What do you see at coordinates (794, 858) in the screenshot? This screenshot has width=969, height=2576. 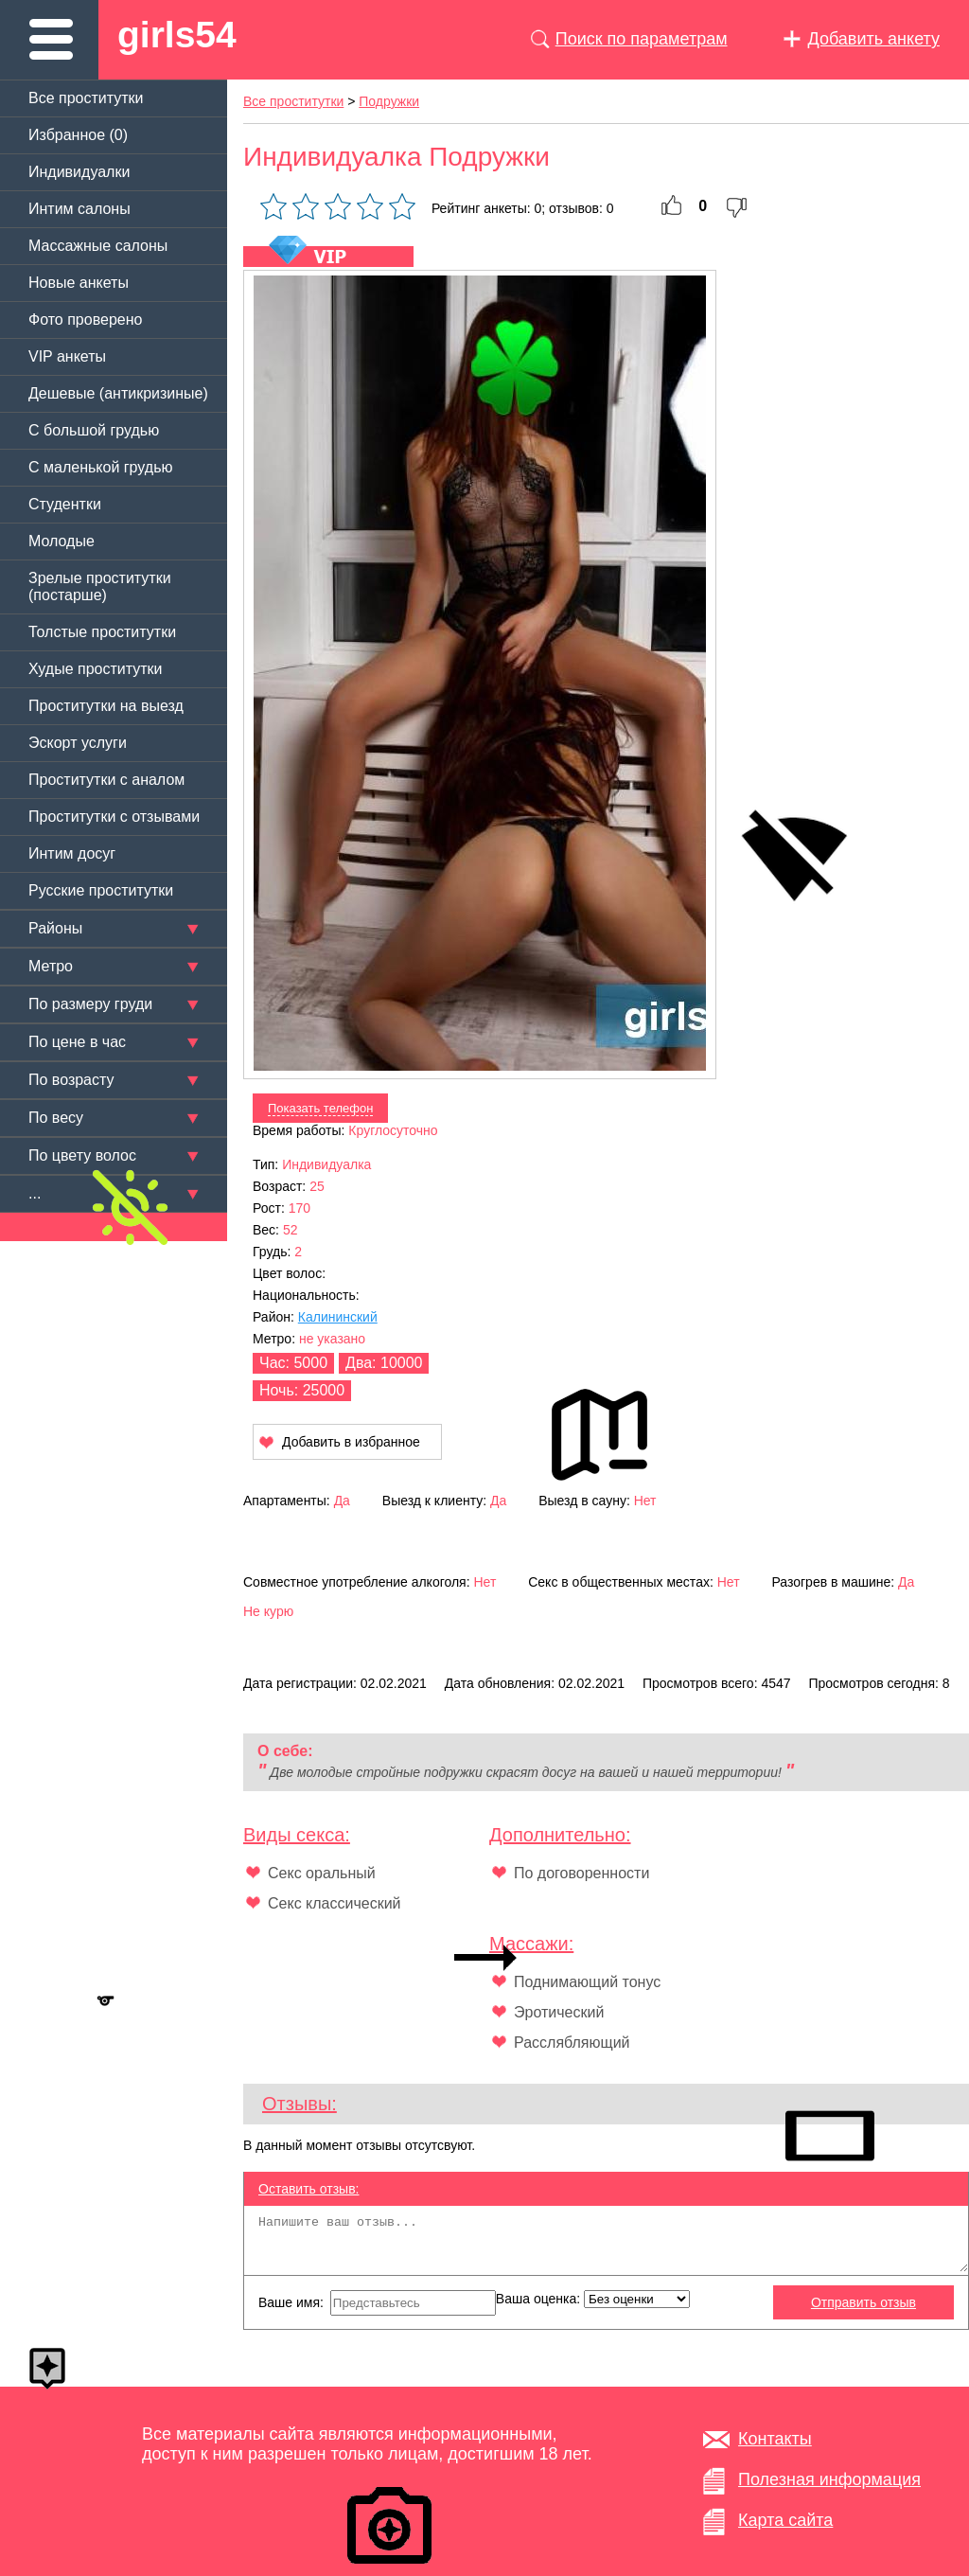 I see `indicates wifi is disabled or unavailable` at bounding box center [794, 858].